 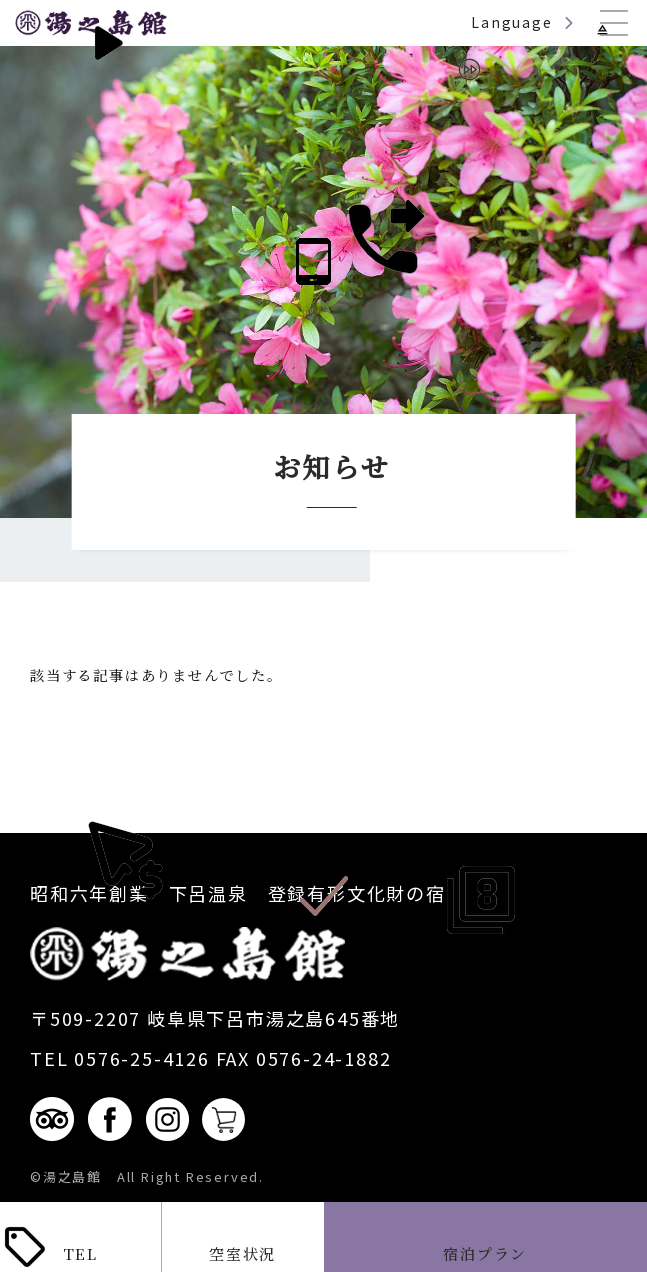 I want to click on confirm or submit an action, so click(x=324, y=896).